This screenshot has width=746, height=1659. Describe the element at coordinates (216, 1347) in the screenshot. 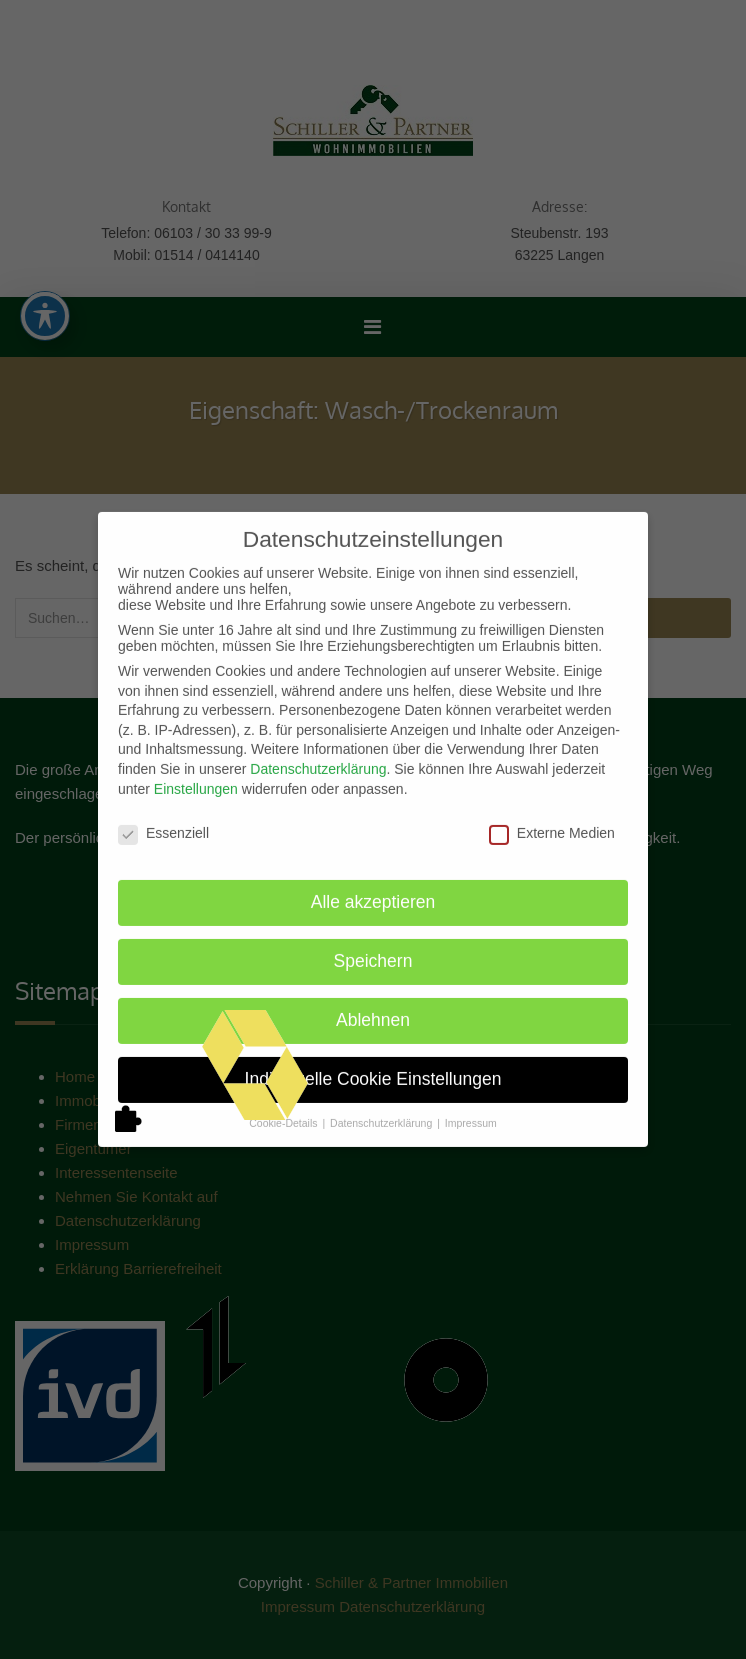

I see `axios HTTP client library logo` at that location.